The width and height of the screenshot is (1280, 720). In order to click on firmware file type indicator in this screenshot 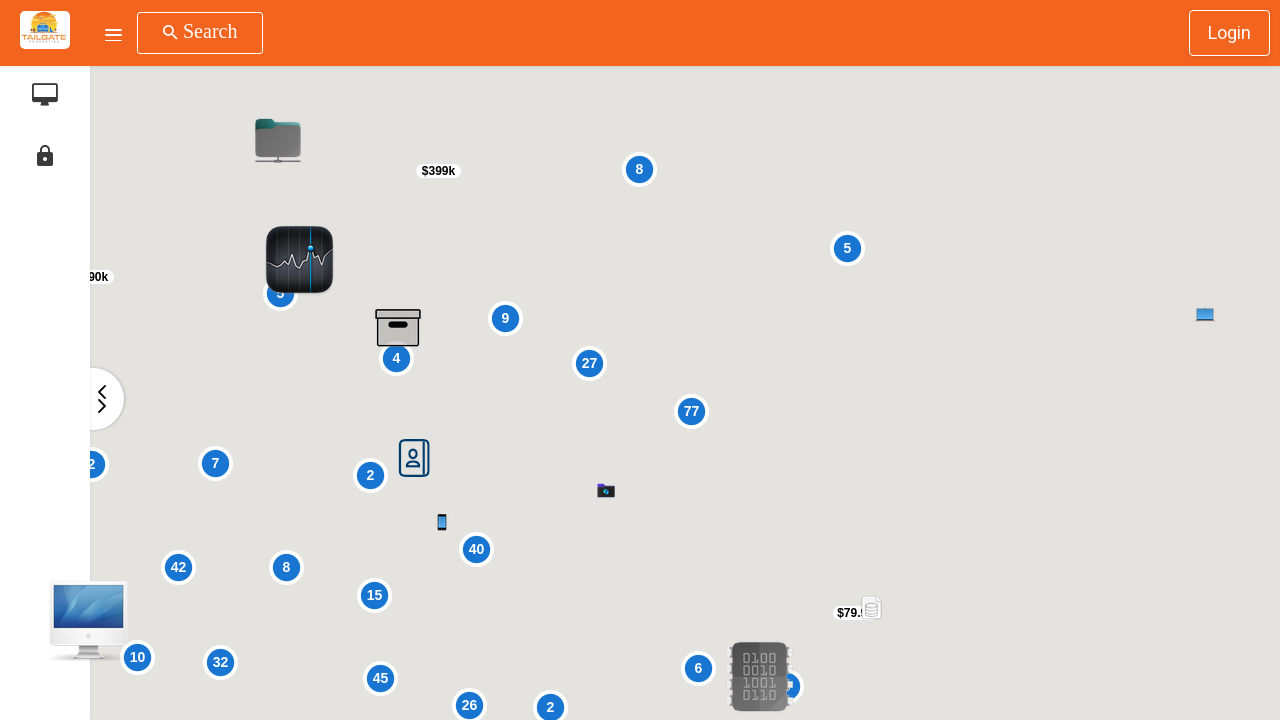, I will do `click(759, 676)`.